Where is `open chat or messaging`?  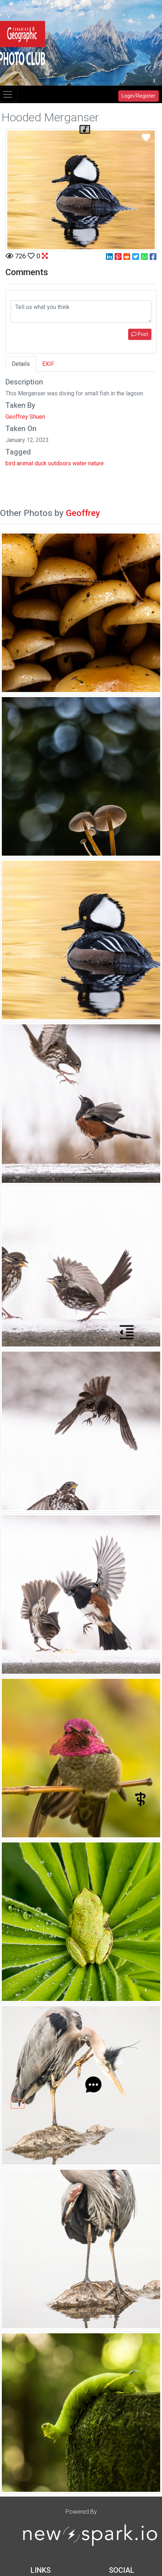
open chat or messaging is located at coordinates (93, 2084).